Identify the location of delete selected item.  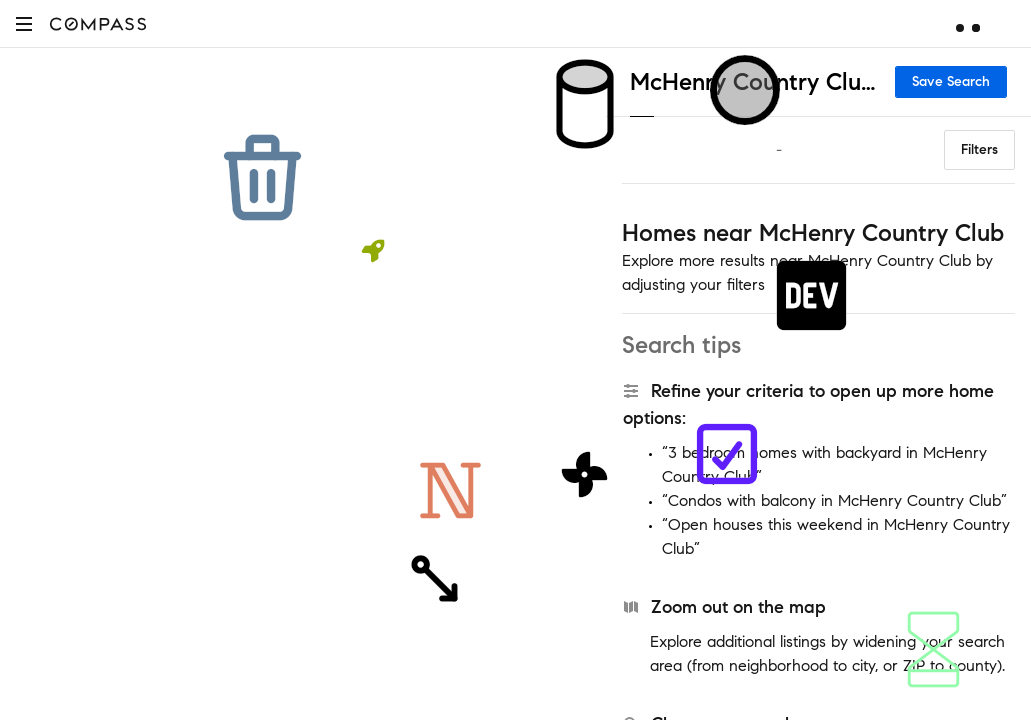
(262, 177).